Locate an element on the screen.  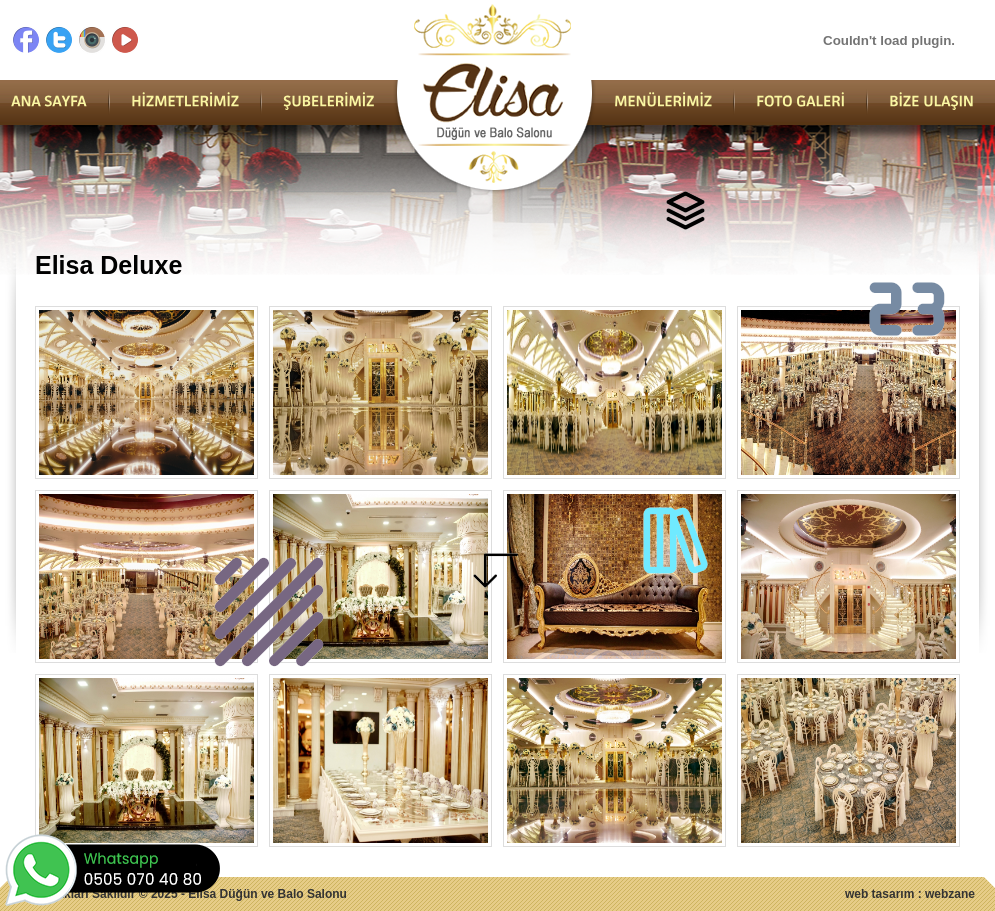
view stacked layers or content is located at coordinates (685, 210).